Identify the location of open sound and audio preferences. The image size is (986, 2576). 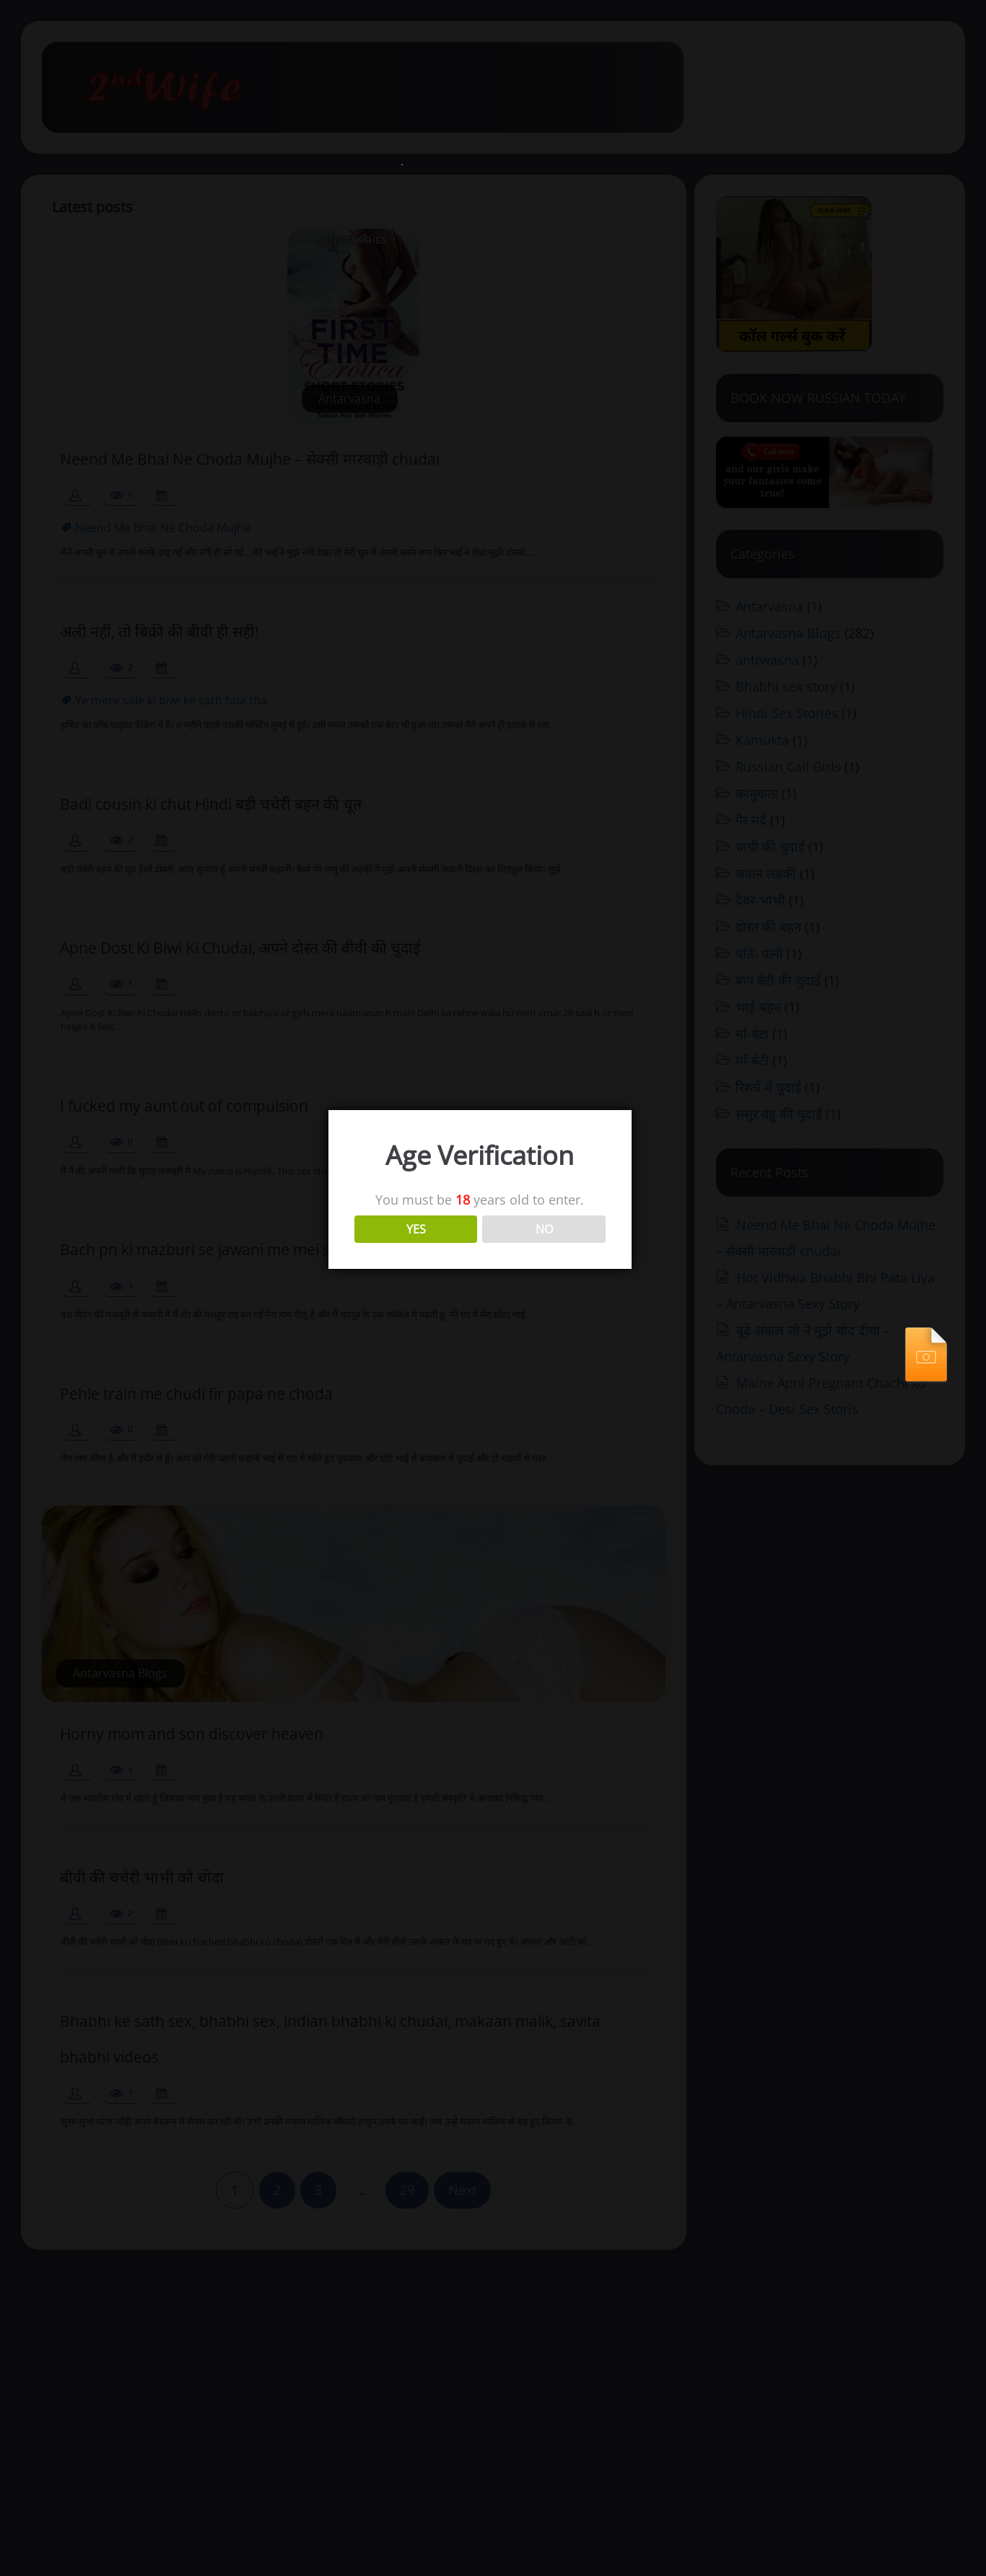
(396, 156).